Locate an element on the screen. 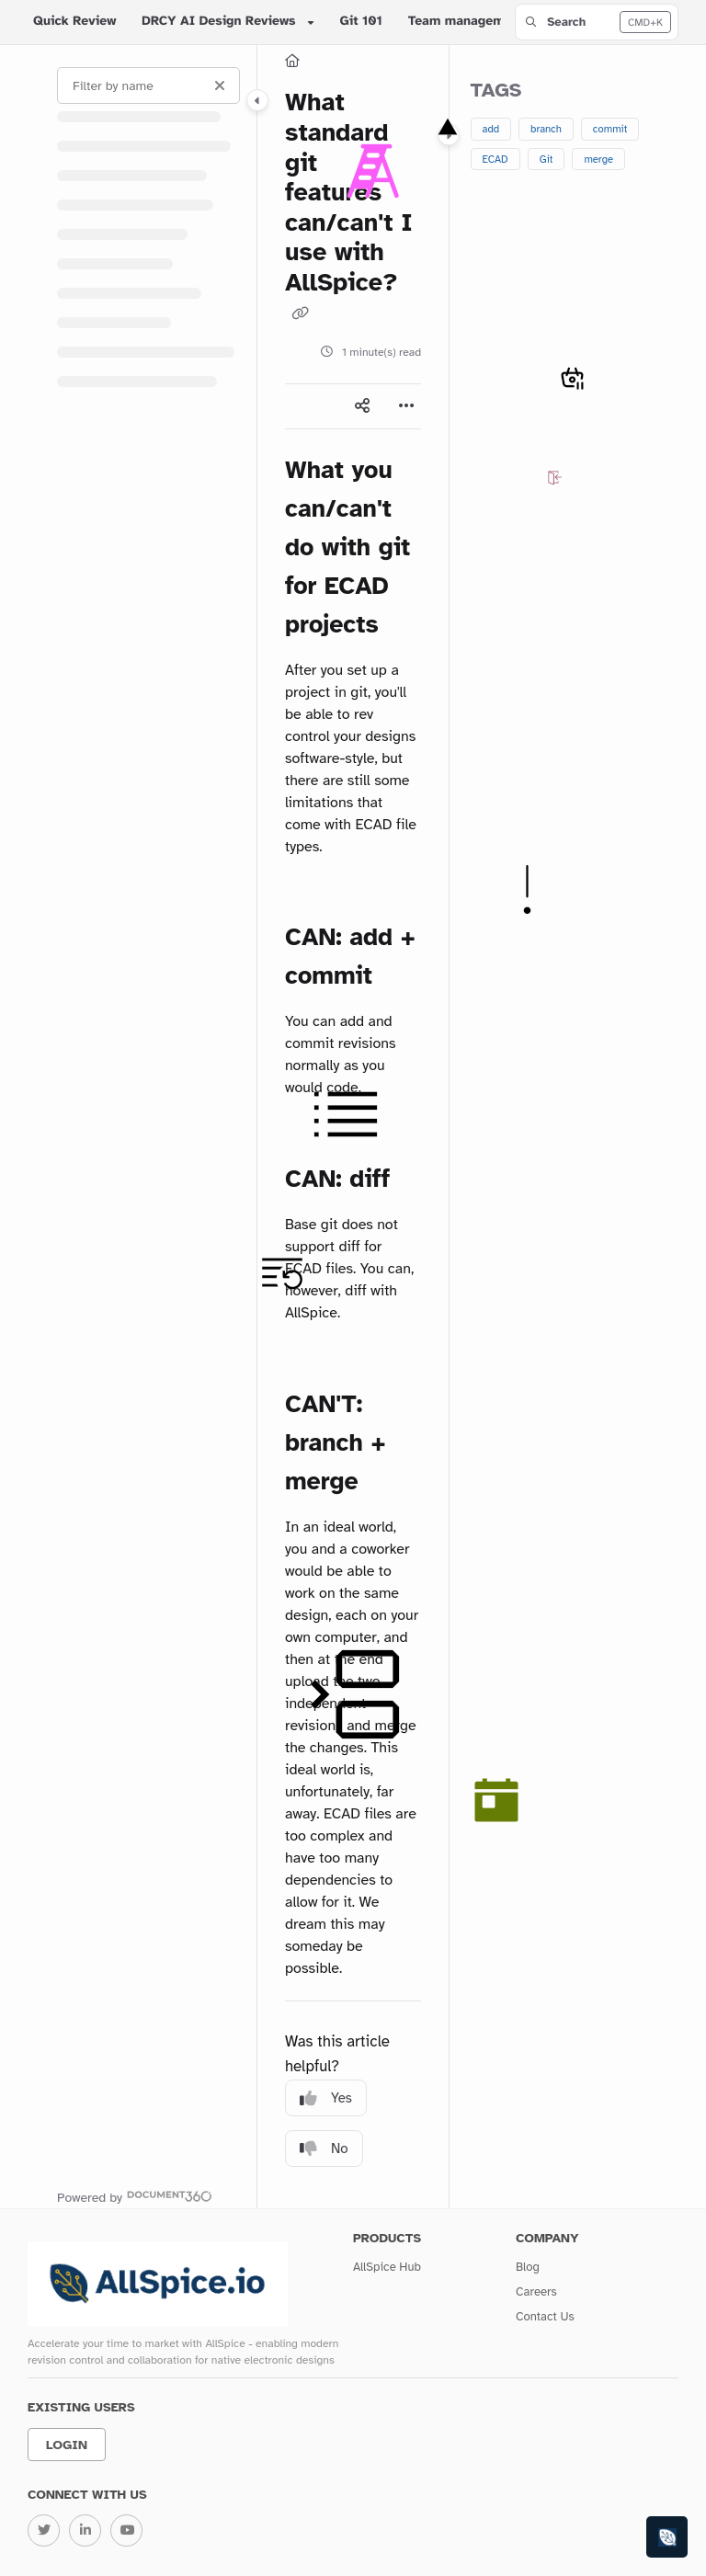 The width and height of the screenshot is (706, 2576). insert a new item between existing elements is located at coordinates (355, 1694).